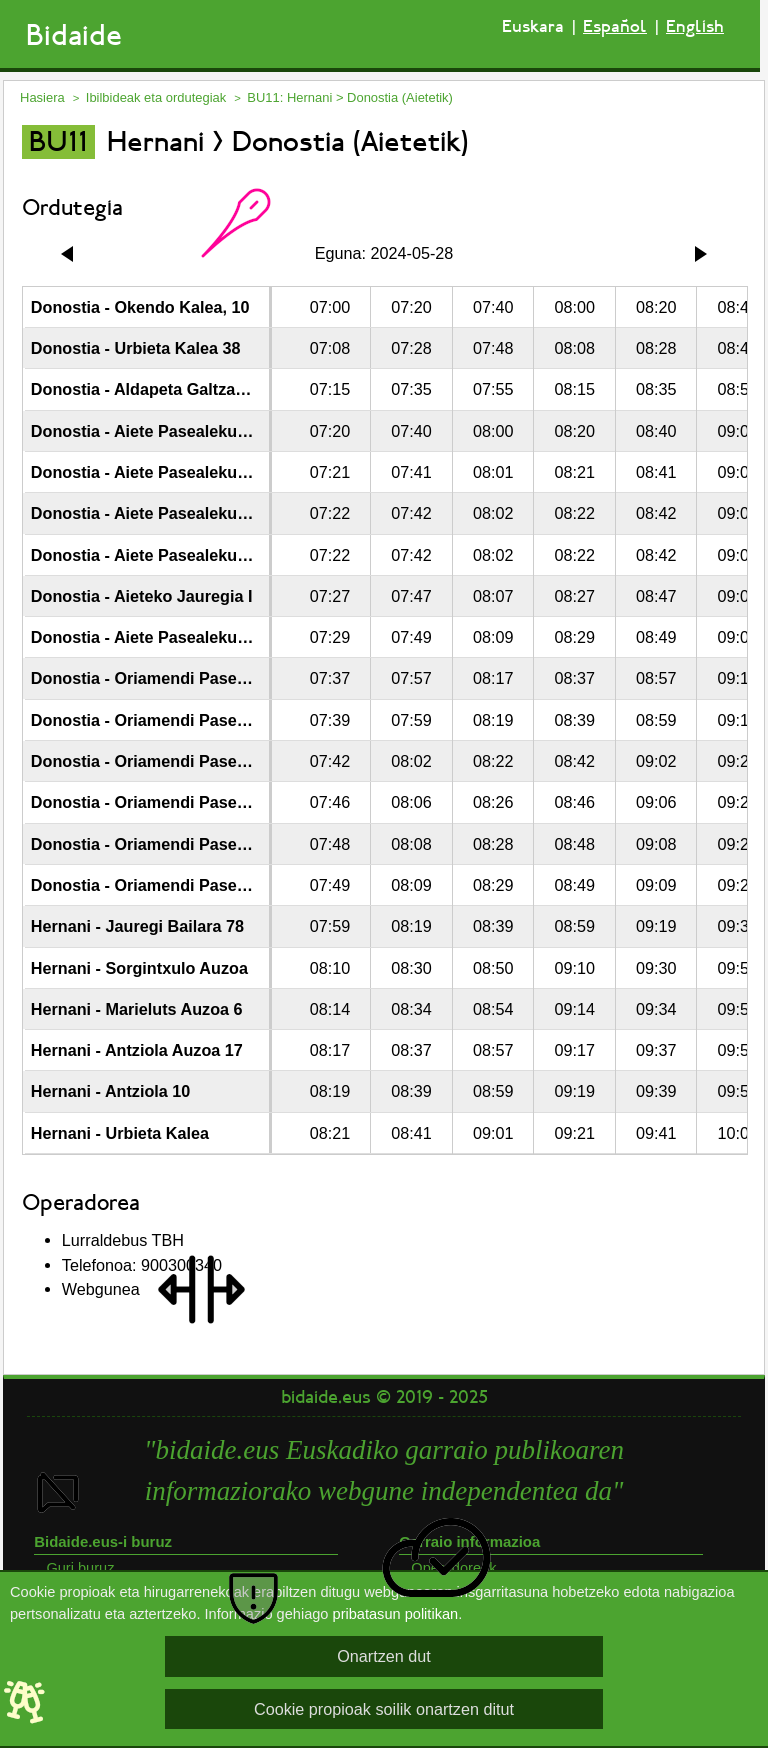 This screenshot has height=1748, width=768. Describe the element at coordinates (253, 1595) in the screenshot. I see `security warning or alert detected` at that location.